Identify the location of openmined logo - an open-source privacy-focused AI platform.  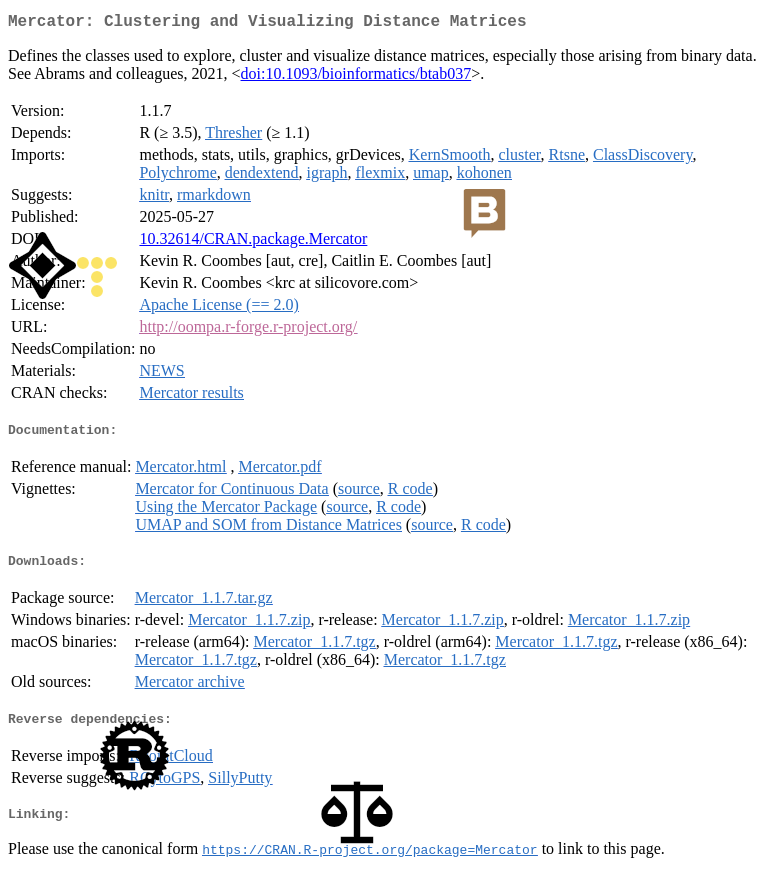
(42, 265).